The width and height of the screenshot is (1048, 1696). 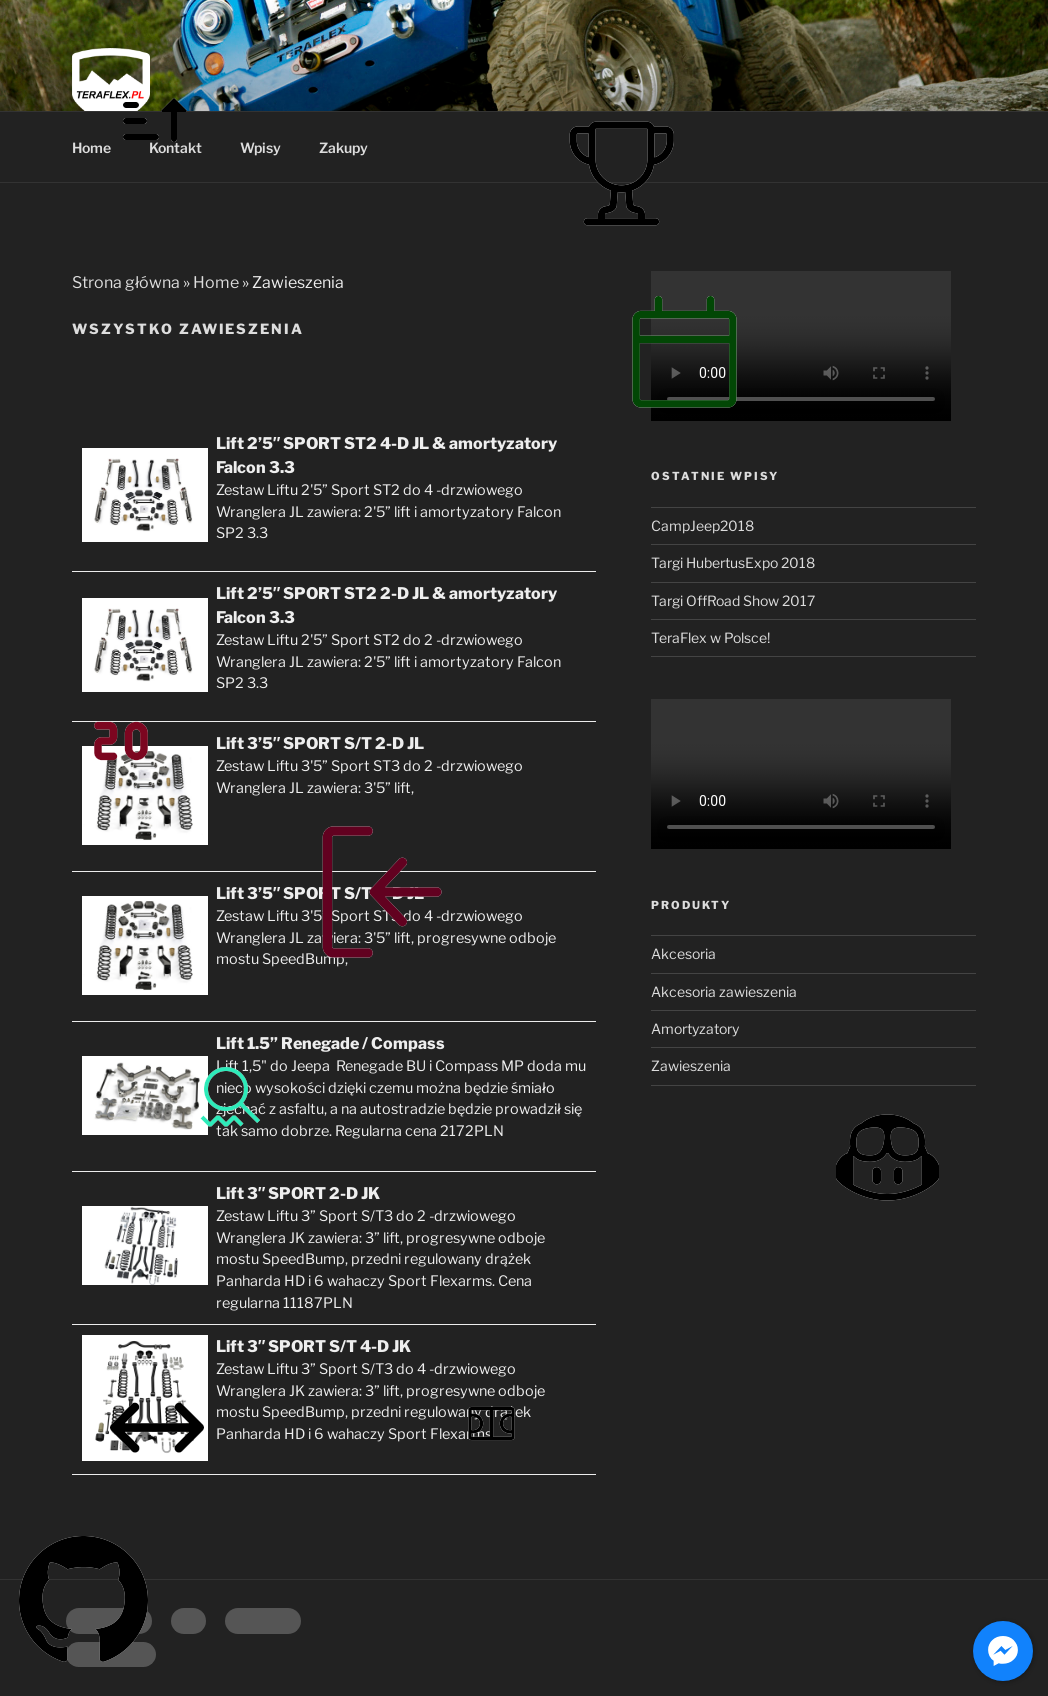 I want to click on indicates 20 items or notifications, so click(x=121, y=741).